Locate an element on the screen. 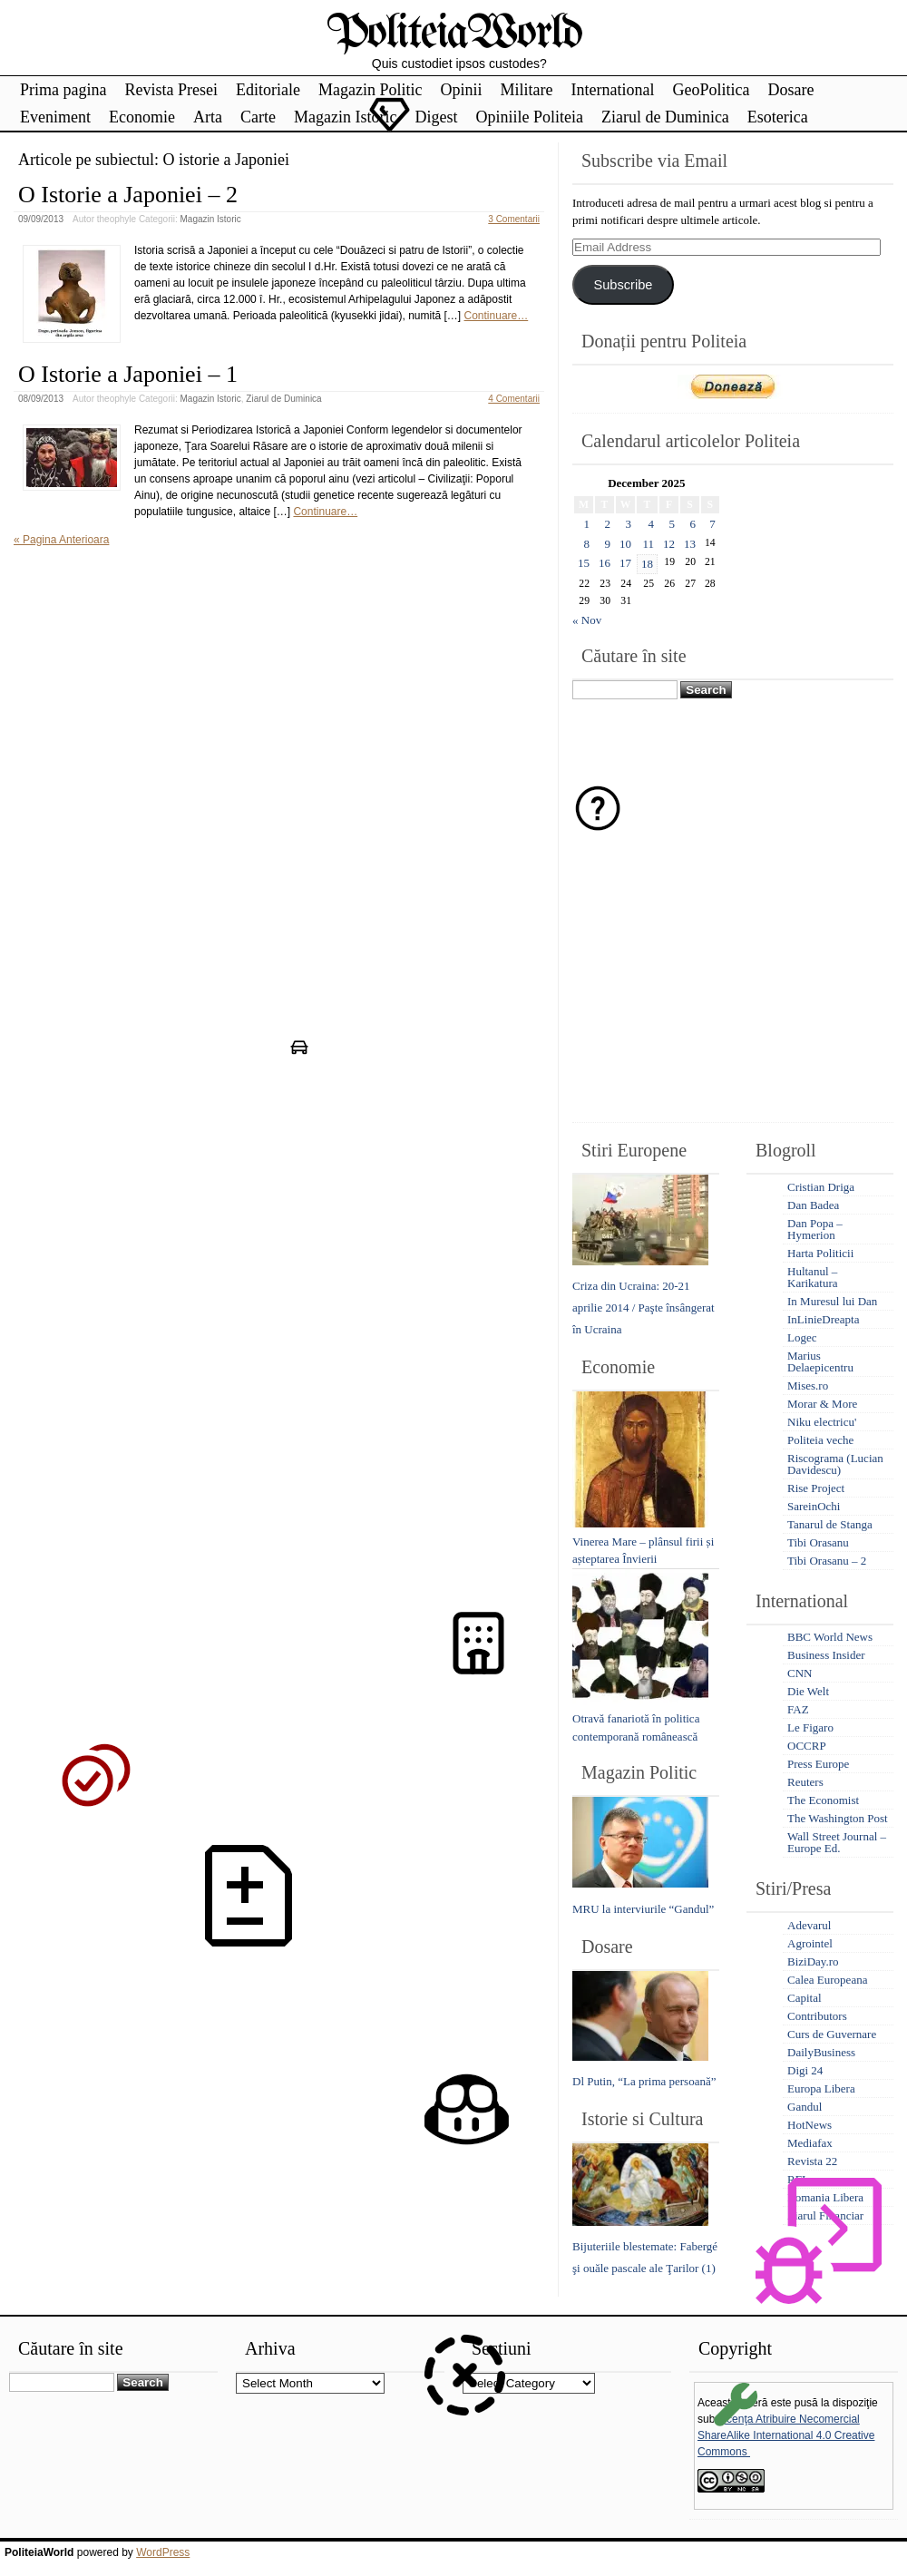 The width and height of the screenshot is (907, 2576). find nearby hotels or accommodations is located at coordinates (478, 1643).